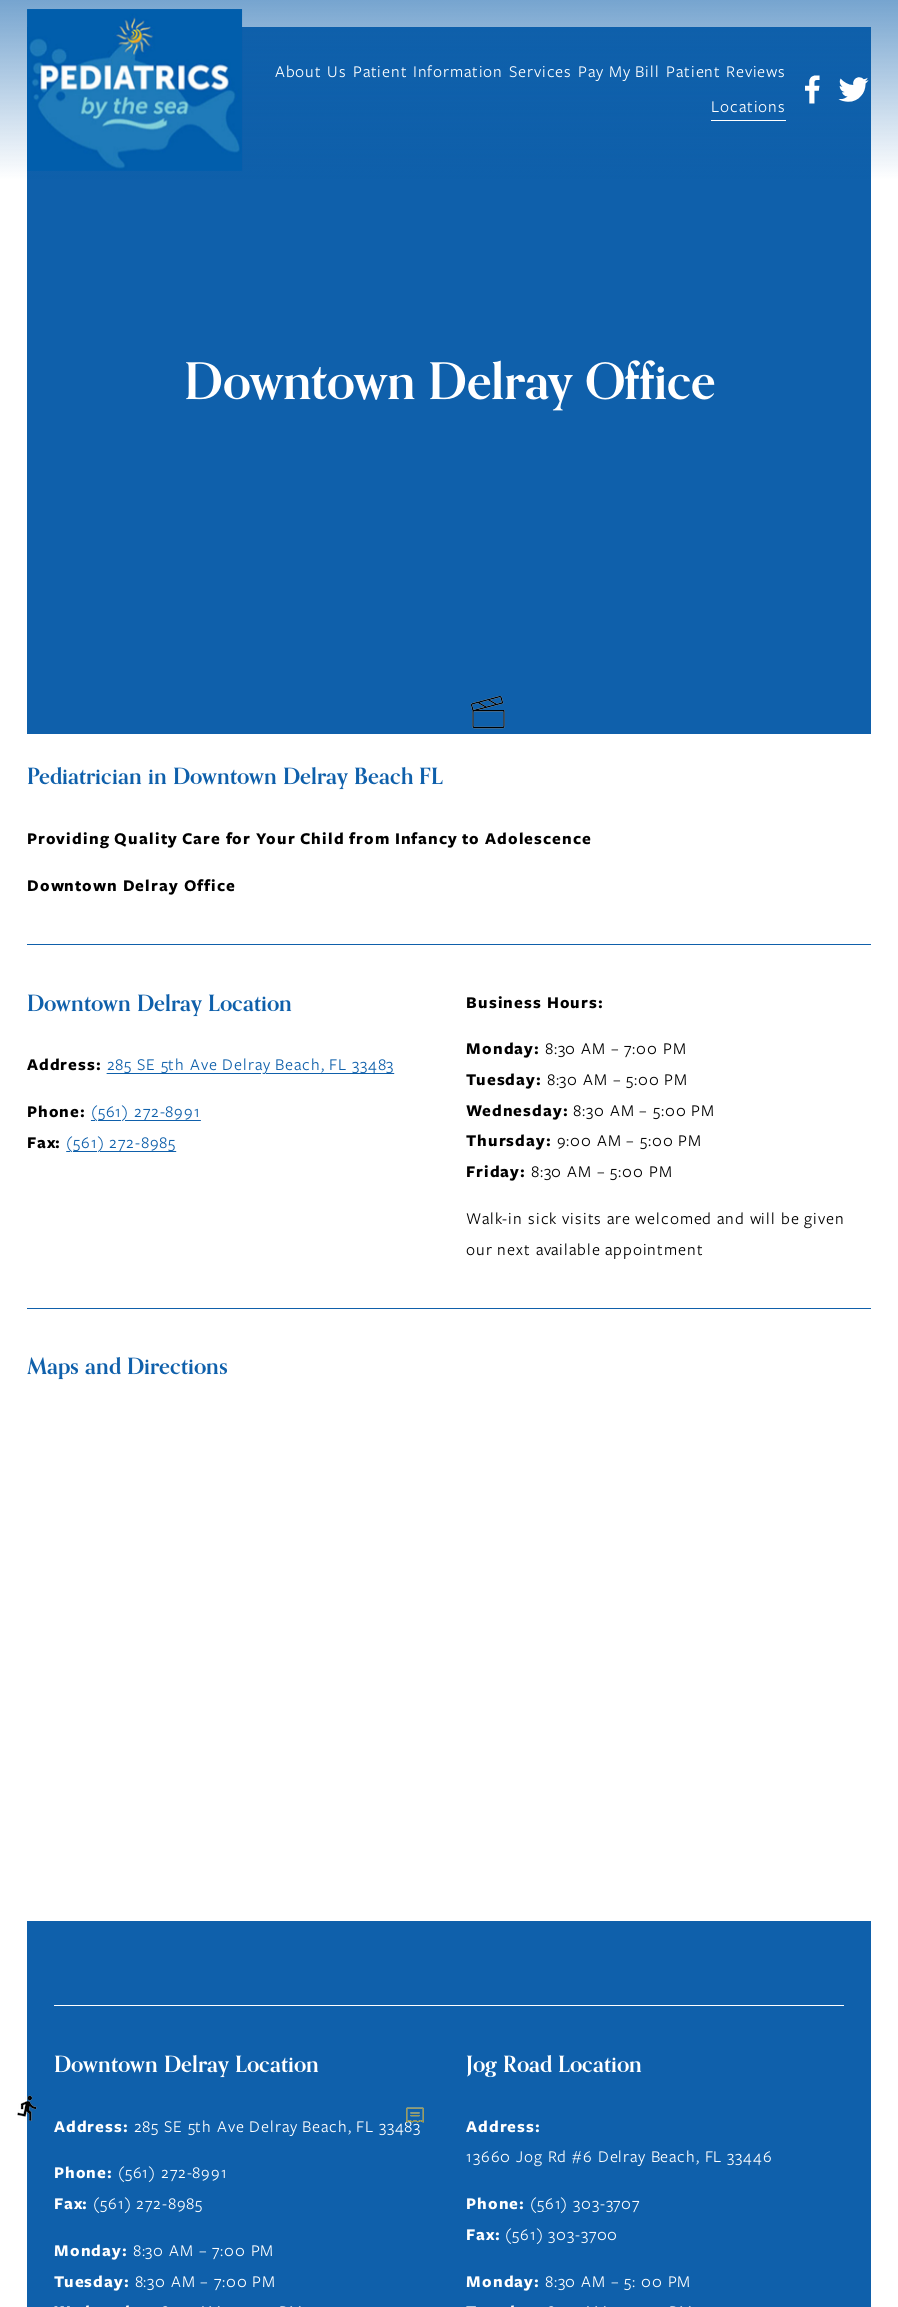 The height and width of the screenshot is (2307, 898). What do you see at coordinates (488, 713) in the screenshot?
I see `access video or movie content` at bounding box center [488, 713].